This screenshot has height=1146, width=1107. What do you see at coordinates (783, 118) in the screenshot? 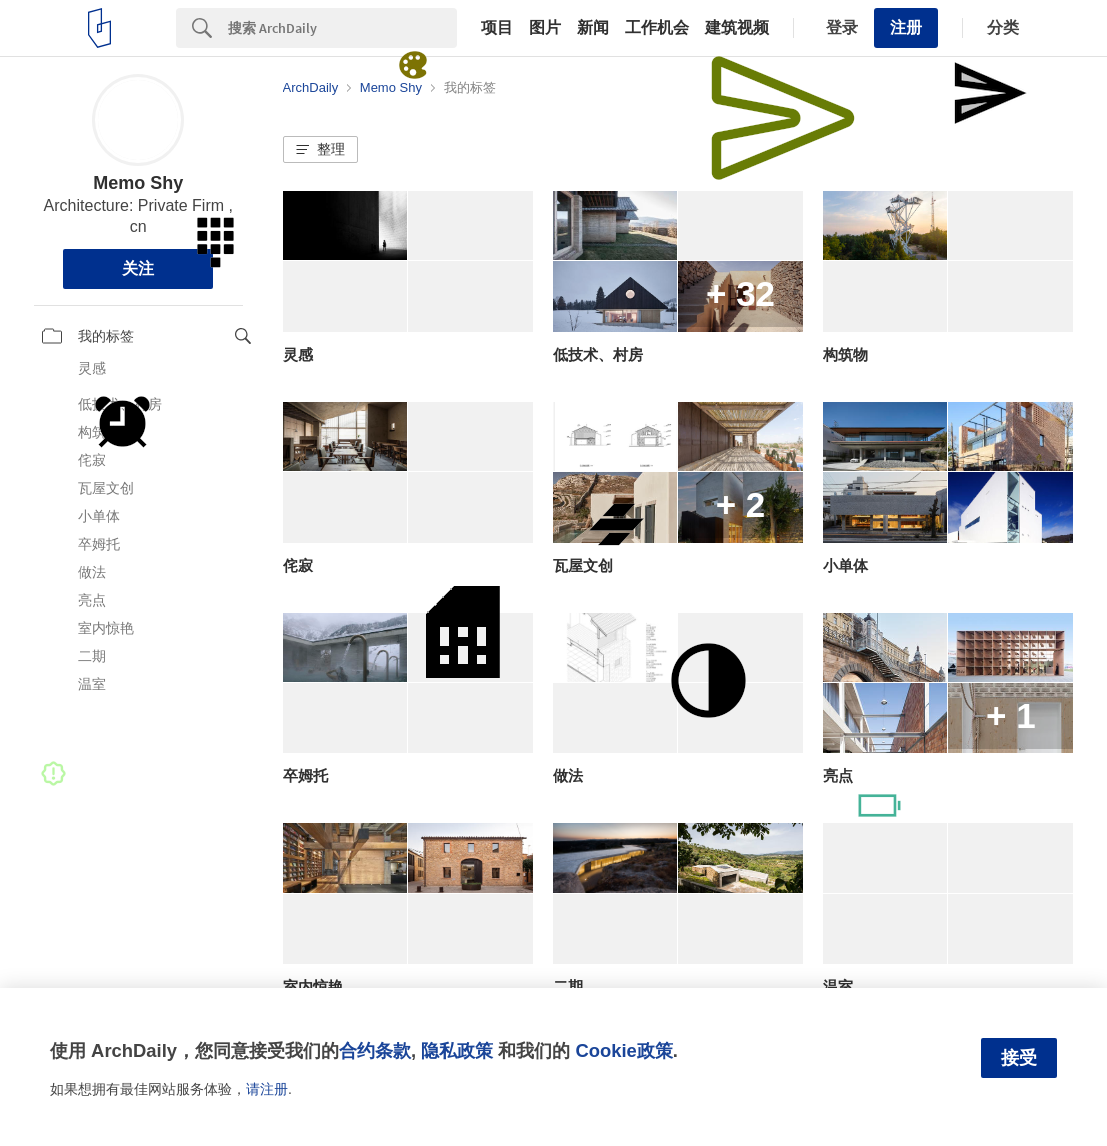
I see `send a message or email` at bounding box center [783, 118].